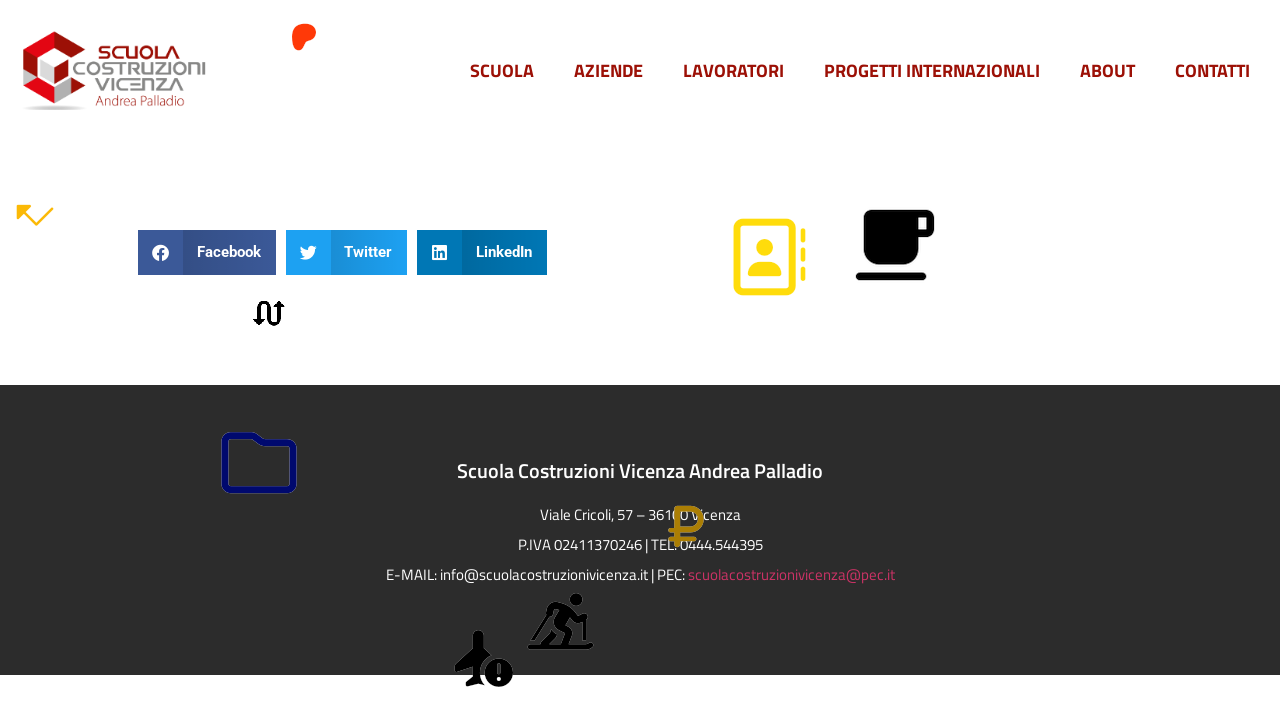 The height and width of the screenshot is (720, 1280). Describe the element at coordinates (481, 658) in the screenshot. I see `flight alert or travel warning notification` at that location.